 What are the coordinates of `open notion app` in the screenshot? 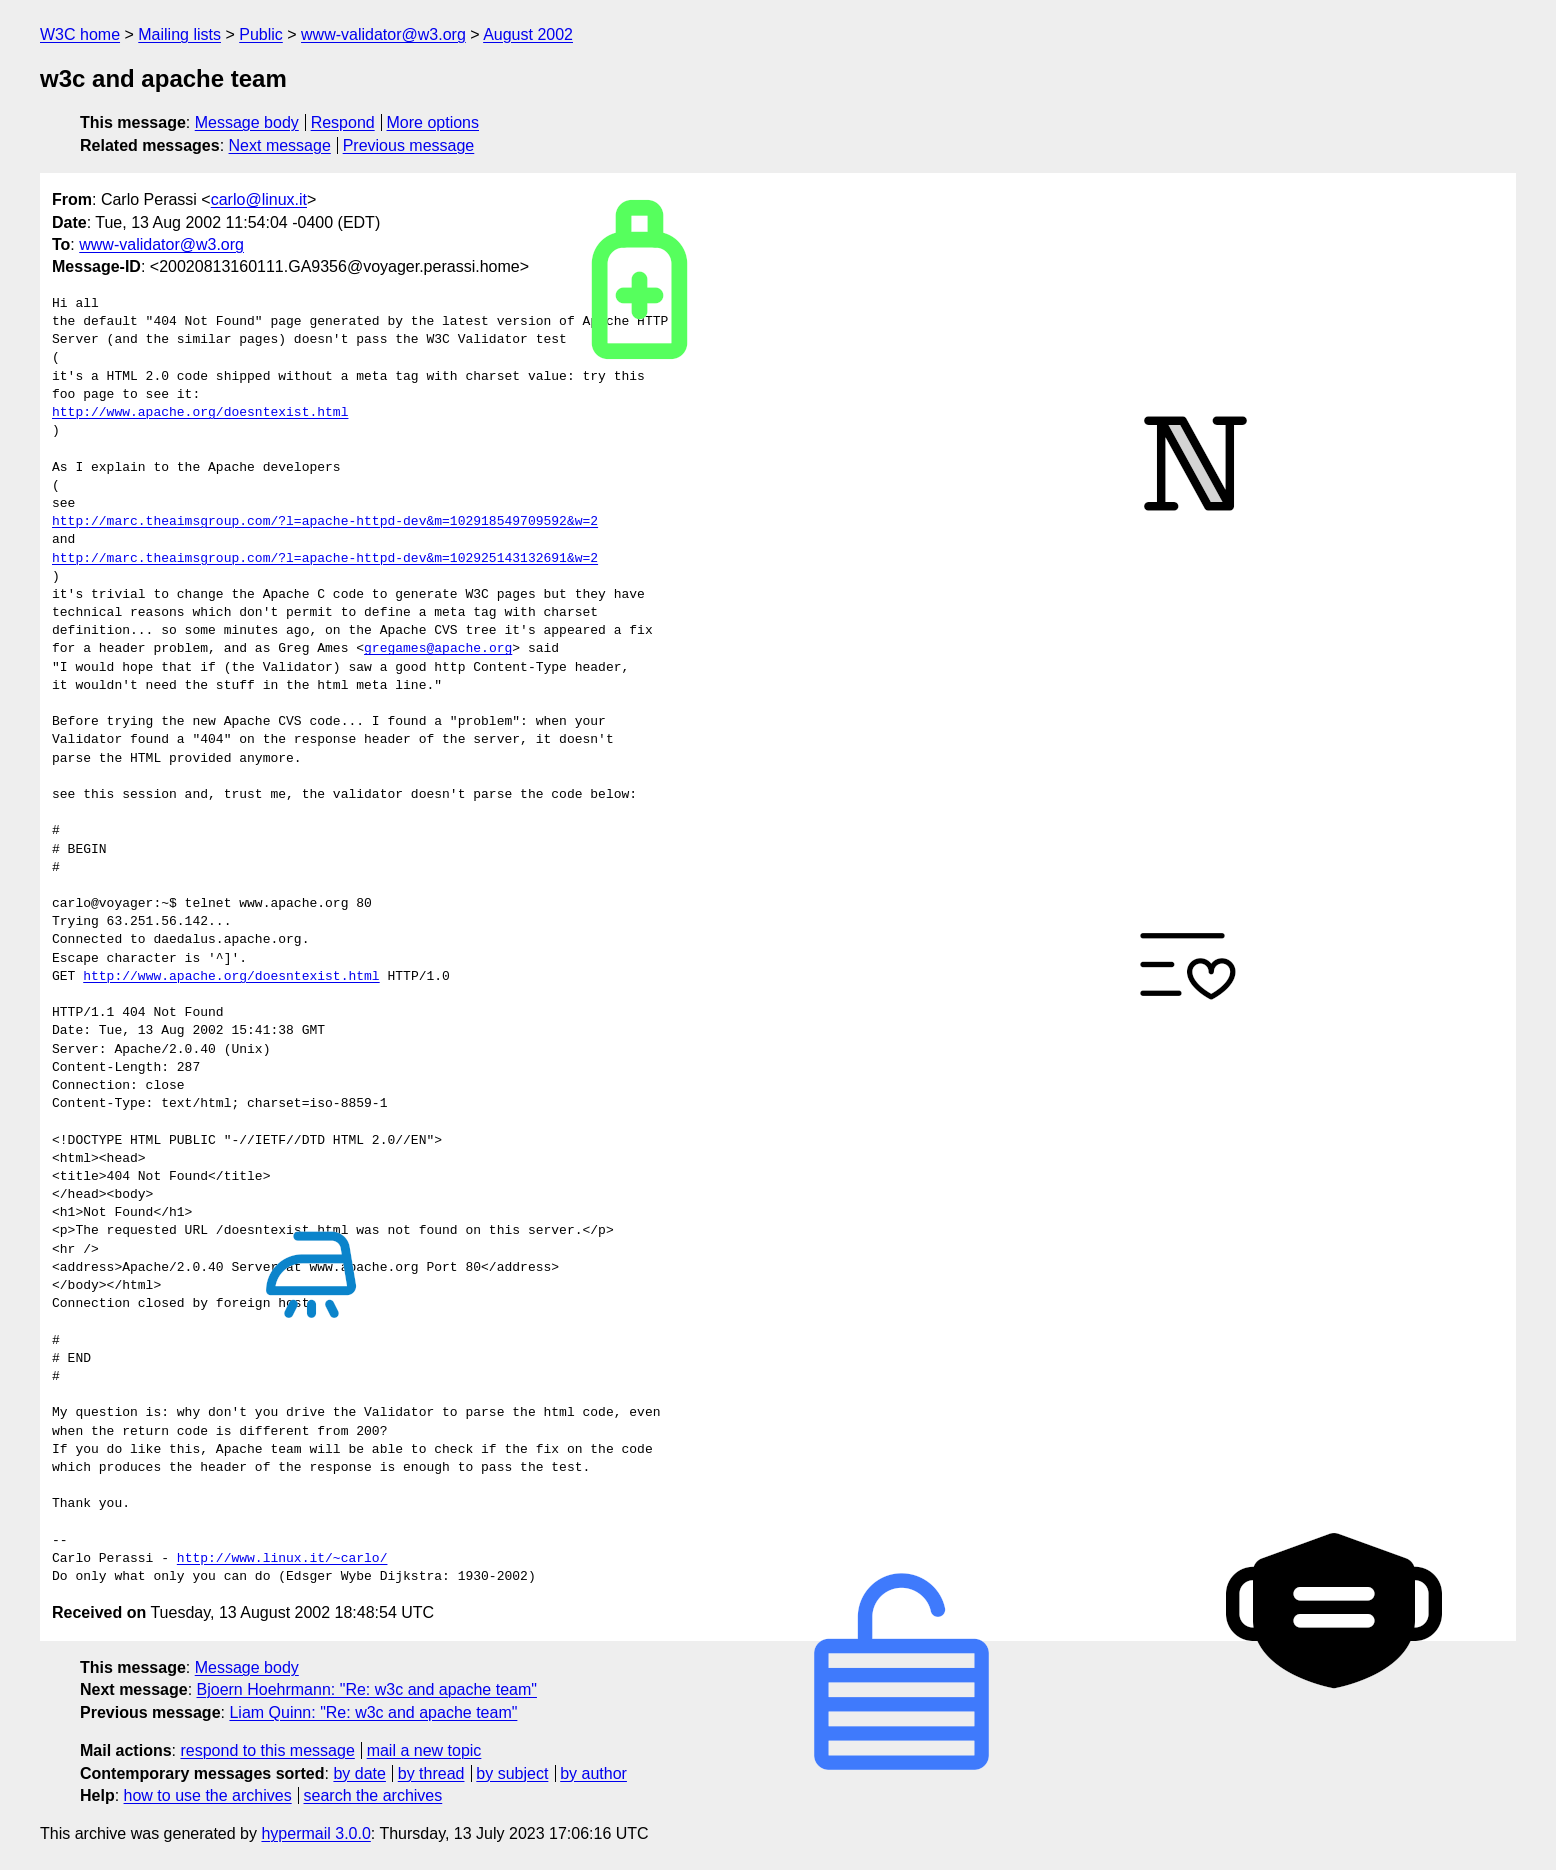 It's located at (1195, 463).